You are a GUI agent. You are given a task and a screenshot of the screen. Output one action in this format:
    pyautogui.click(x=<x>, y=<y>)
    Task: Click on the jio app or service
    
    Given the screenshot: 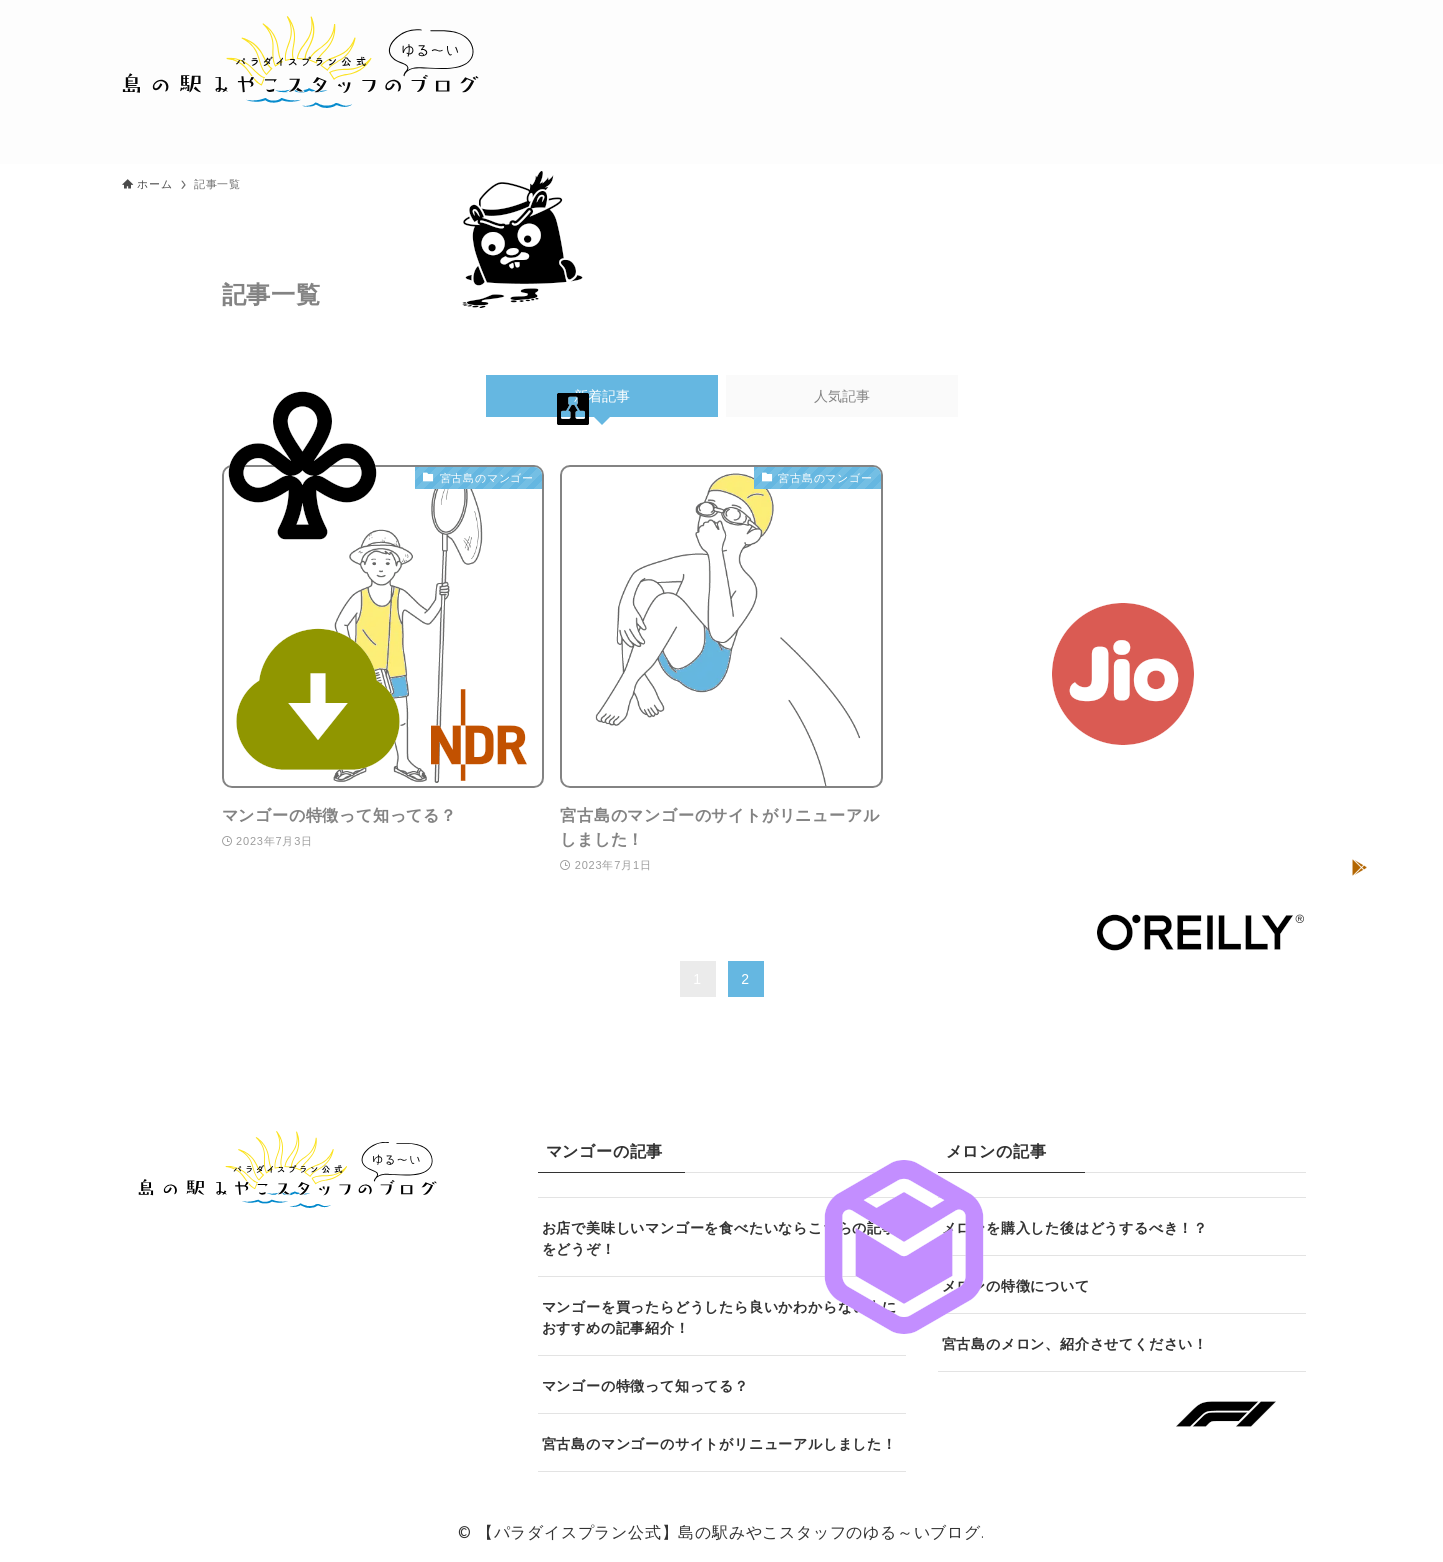 What is the action you would take?
    pyautogui.click(x=1123, y=674)
    